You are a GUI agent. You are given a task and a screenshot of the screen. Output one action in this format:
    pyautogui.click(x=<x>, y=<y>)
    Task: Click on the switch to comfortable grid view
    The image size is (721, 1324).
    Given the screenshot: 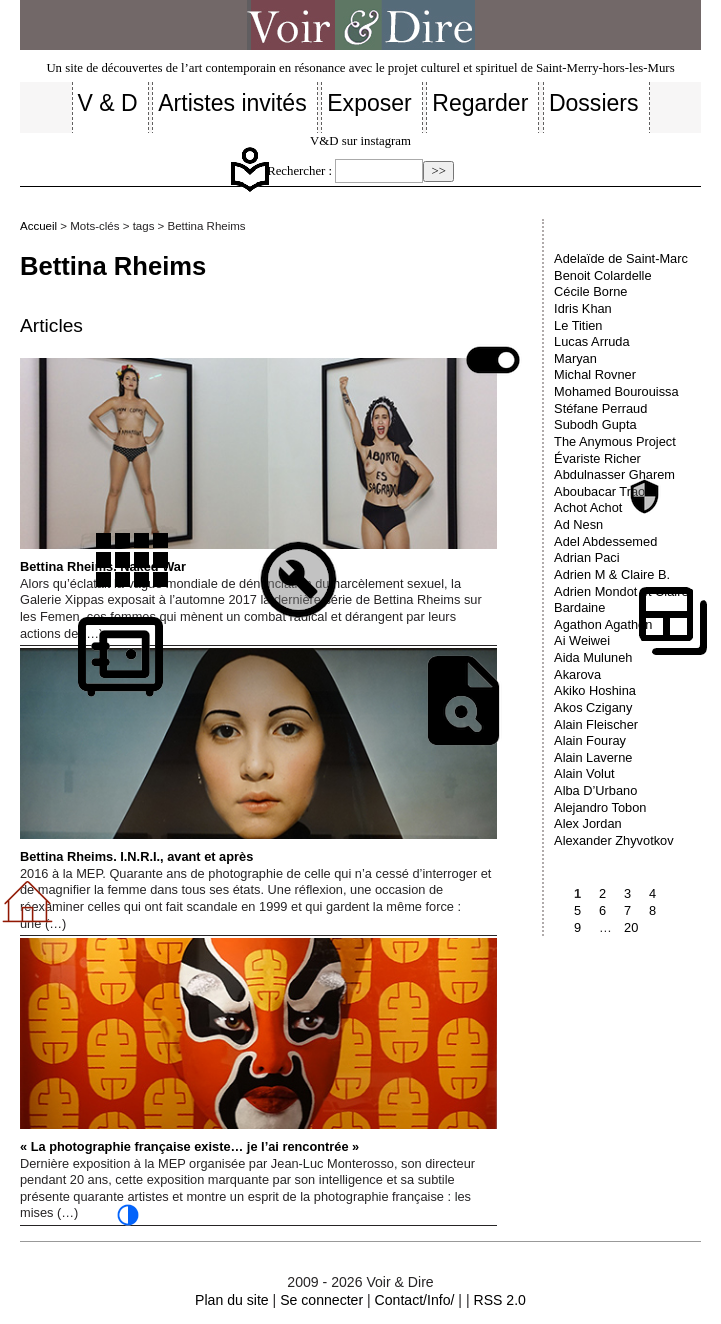 What is the action you would take?
    pyautogui.click(x=130, y=560)
    